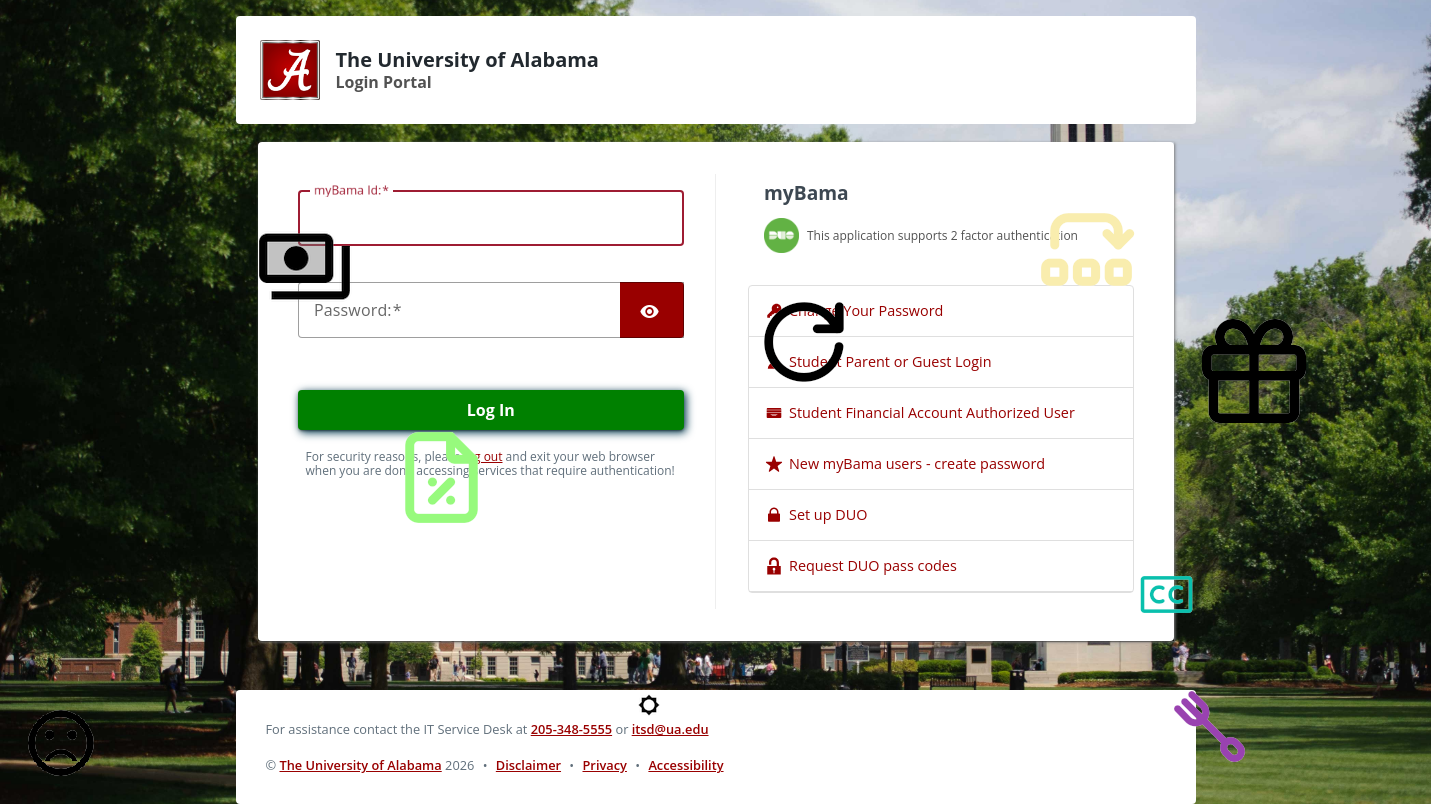  What do you see at coordinates (1086, 249) in the screenshot?
I see `reorder items in a list` at bounding box center [1086, 249].